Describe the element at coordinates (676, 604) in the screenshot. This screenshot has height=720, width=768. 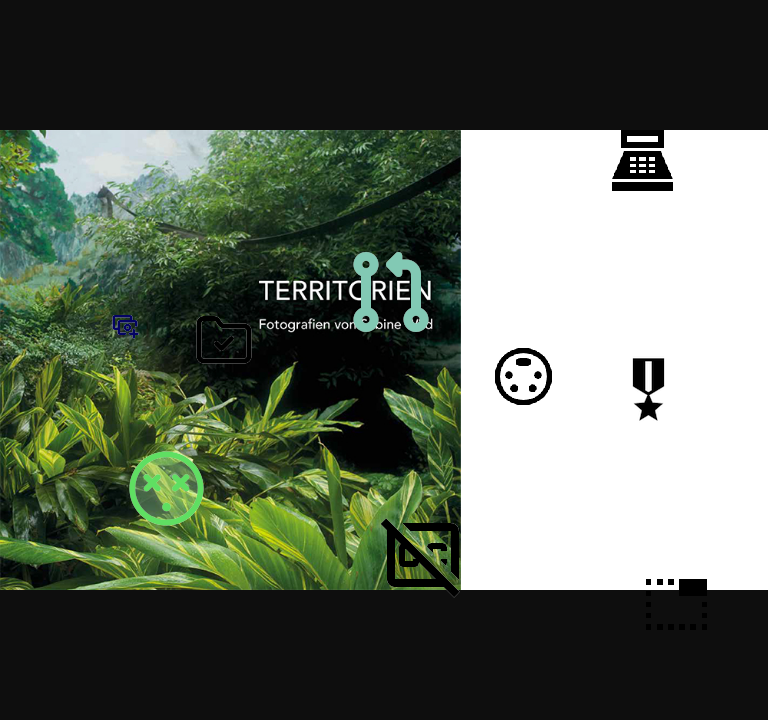
I see `an inactive or unselected browser tab` at that location.